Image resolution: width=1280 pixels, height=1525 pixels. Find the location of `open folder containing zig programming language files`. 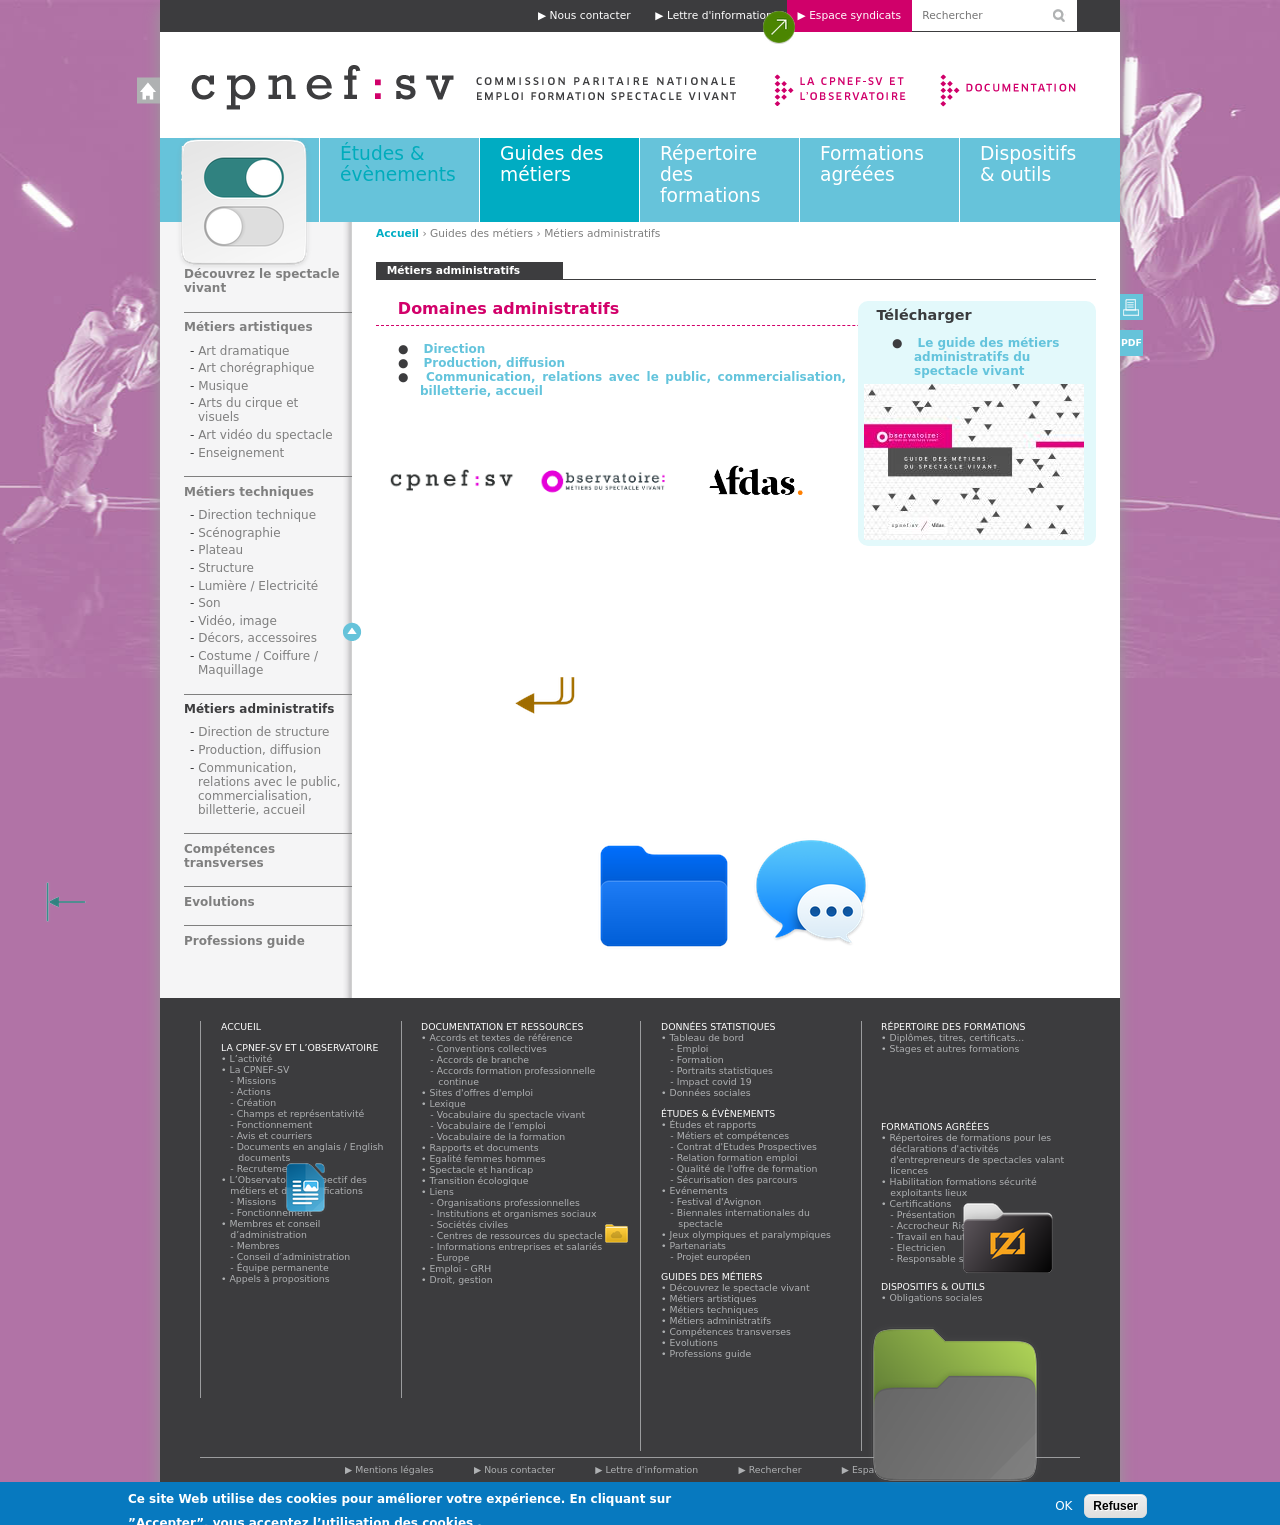

open folder containing zig programming language files is located at coordinates (1007, 1240).